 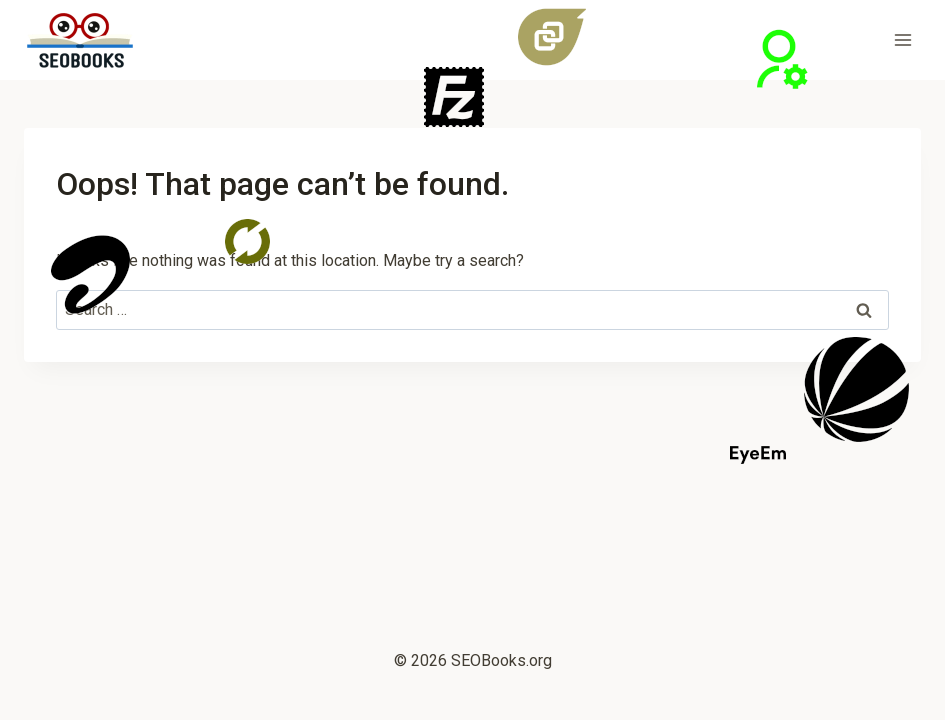 I want to click on access user account settings, so click(x=779, y=60).